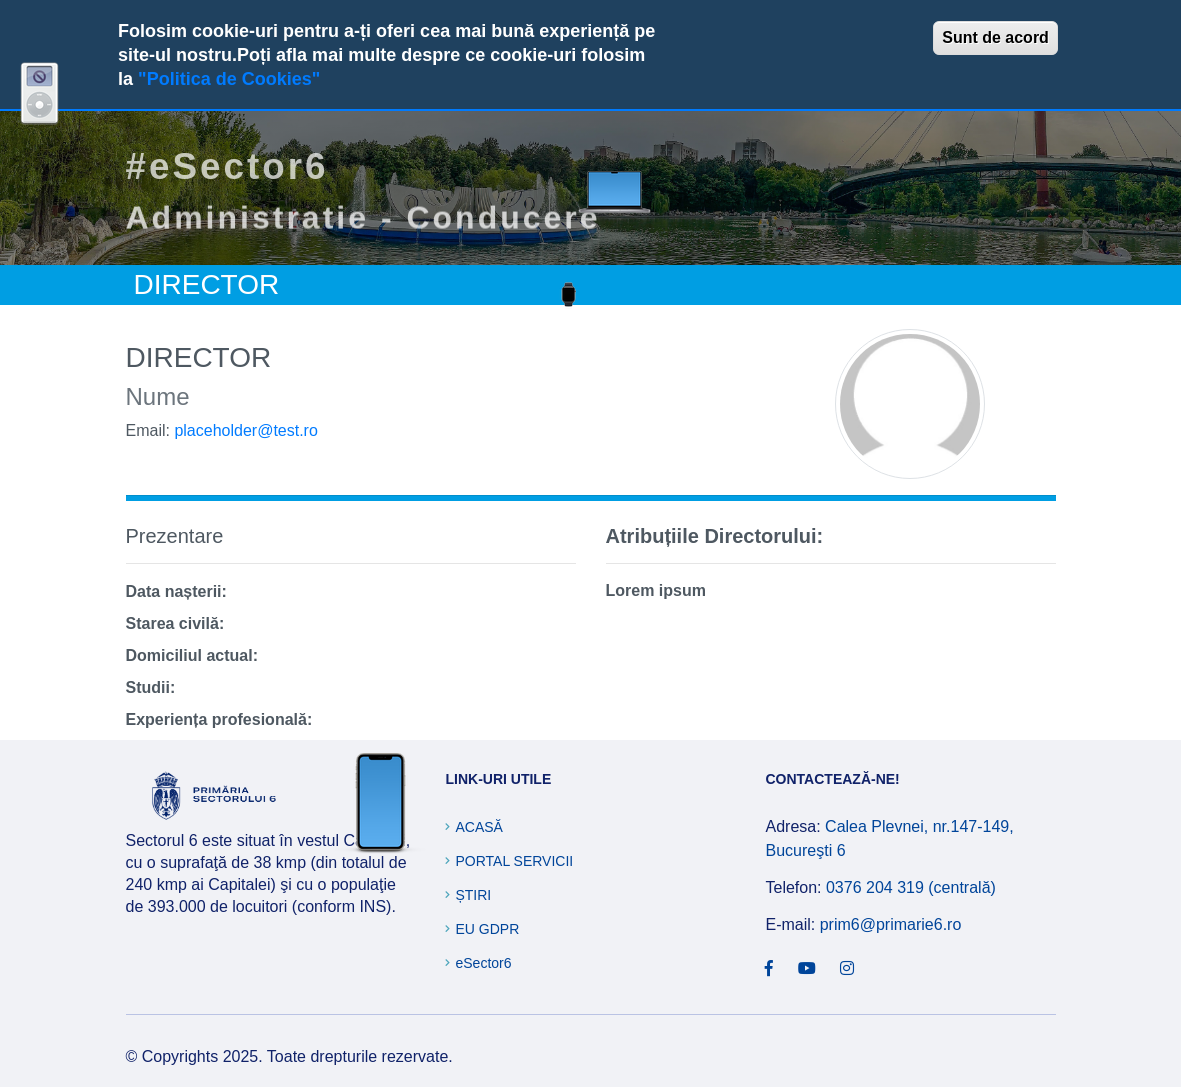 Image resolution: width=1181 pixels, height=1087 pixels. What do you see at coordinates (39, 93) in the screenshot?
I see `iPod classic device not connected or unavailable` at bounding box center [39, 93].